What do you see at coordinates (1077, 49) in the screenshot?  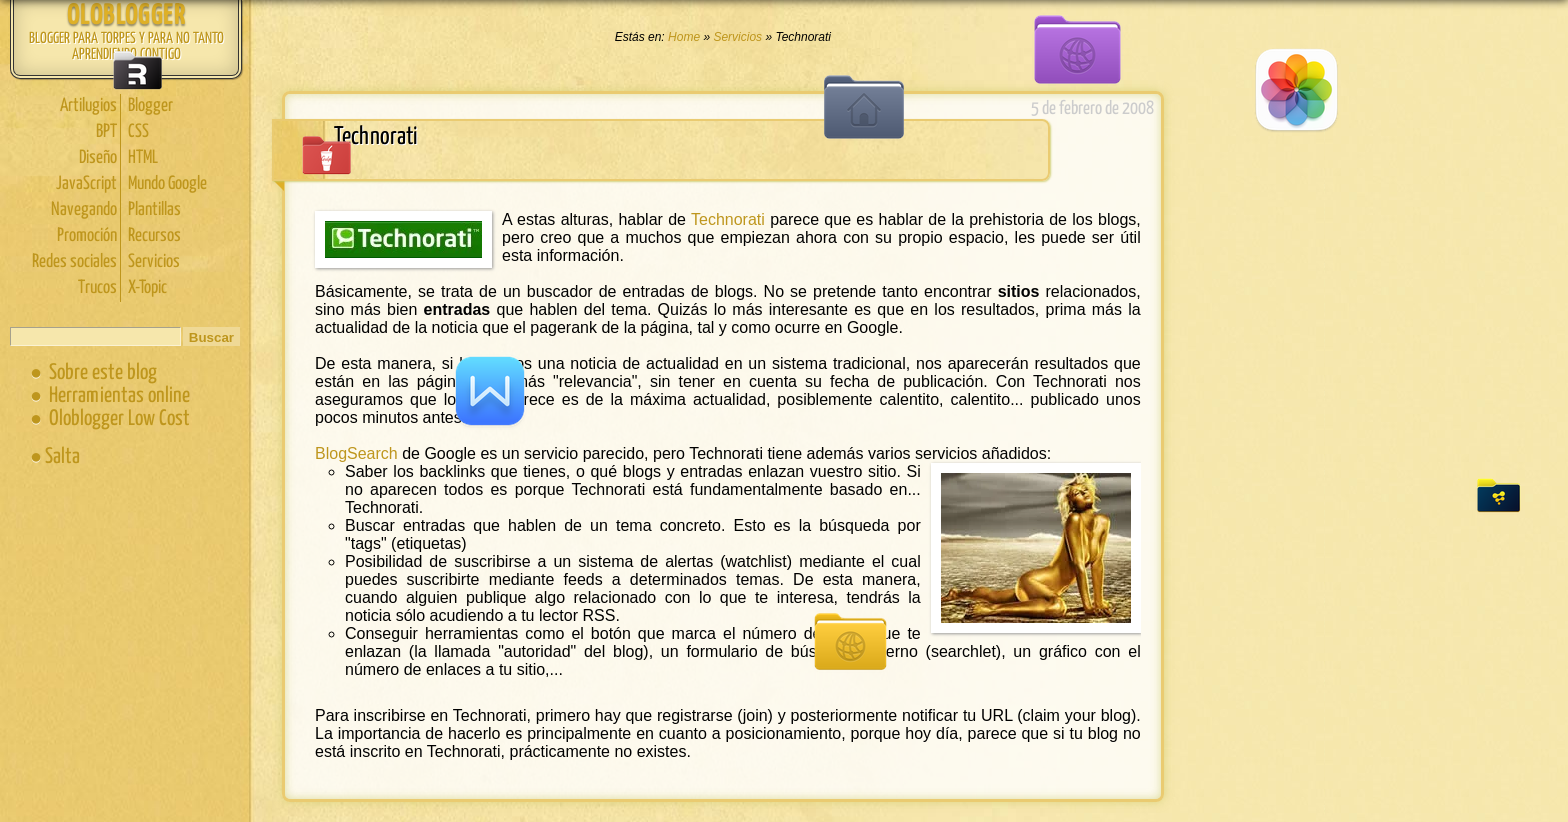 I see `folder containing html or web development files` at bounding box center [1077, 49].